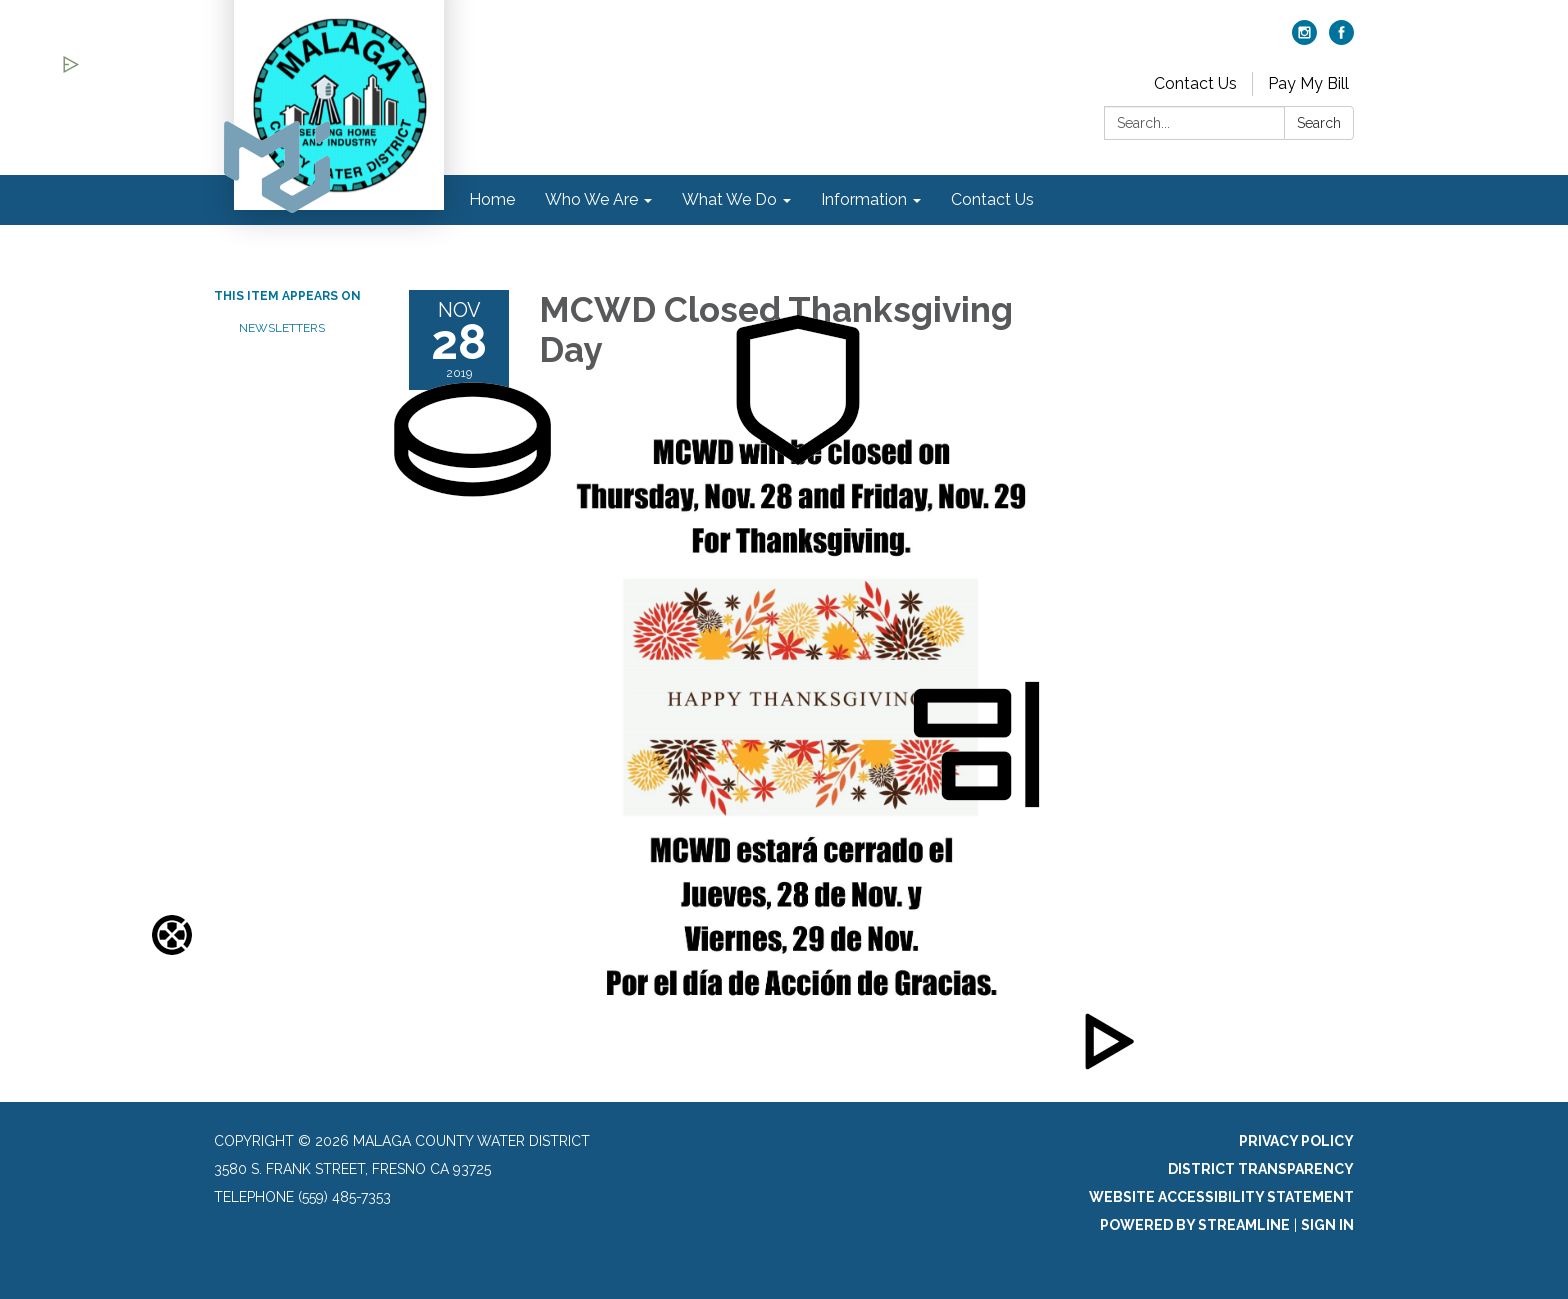 The width and height of the screenshot is (1568, 1299). Describe the element at coordinates (798, 390) in the screenshot. I see `access security settings` at that location.